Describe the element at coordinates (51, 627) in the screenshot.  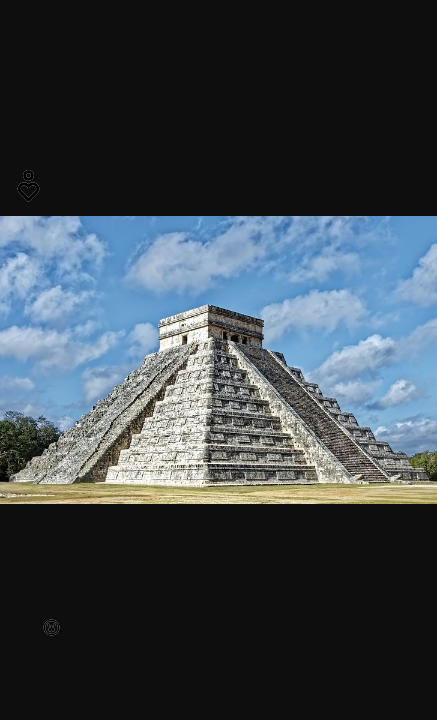
I see `laundry care symbol indicating wash dry setting` at that location.